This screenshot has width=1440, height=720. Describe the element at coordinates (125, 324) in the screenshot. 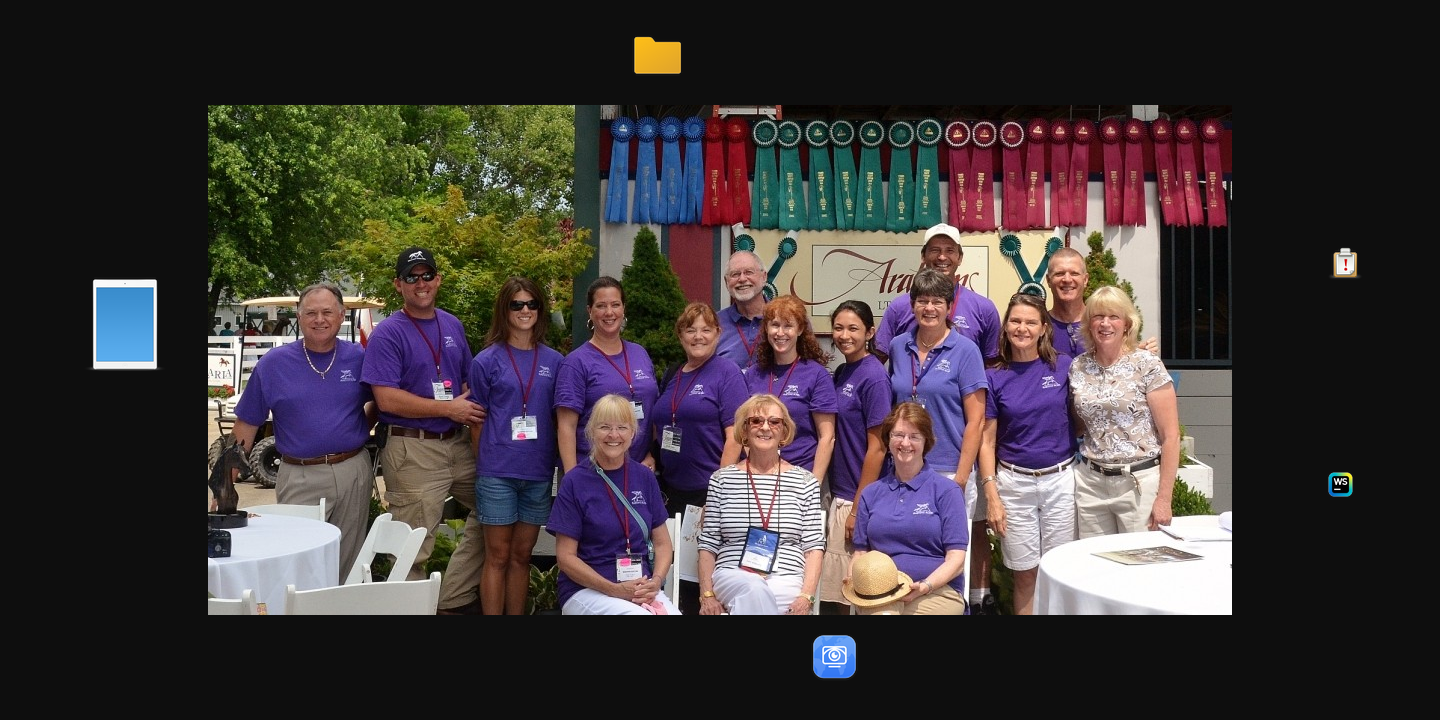

I see `indicates a connected iPad Air device` at that location.